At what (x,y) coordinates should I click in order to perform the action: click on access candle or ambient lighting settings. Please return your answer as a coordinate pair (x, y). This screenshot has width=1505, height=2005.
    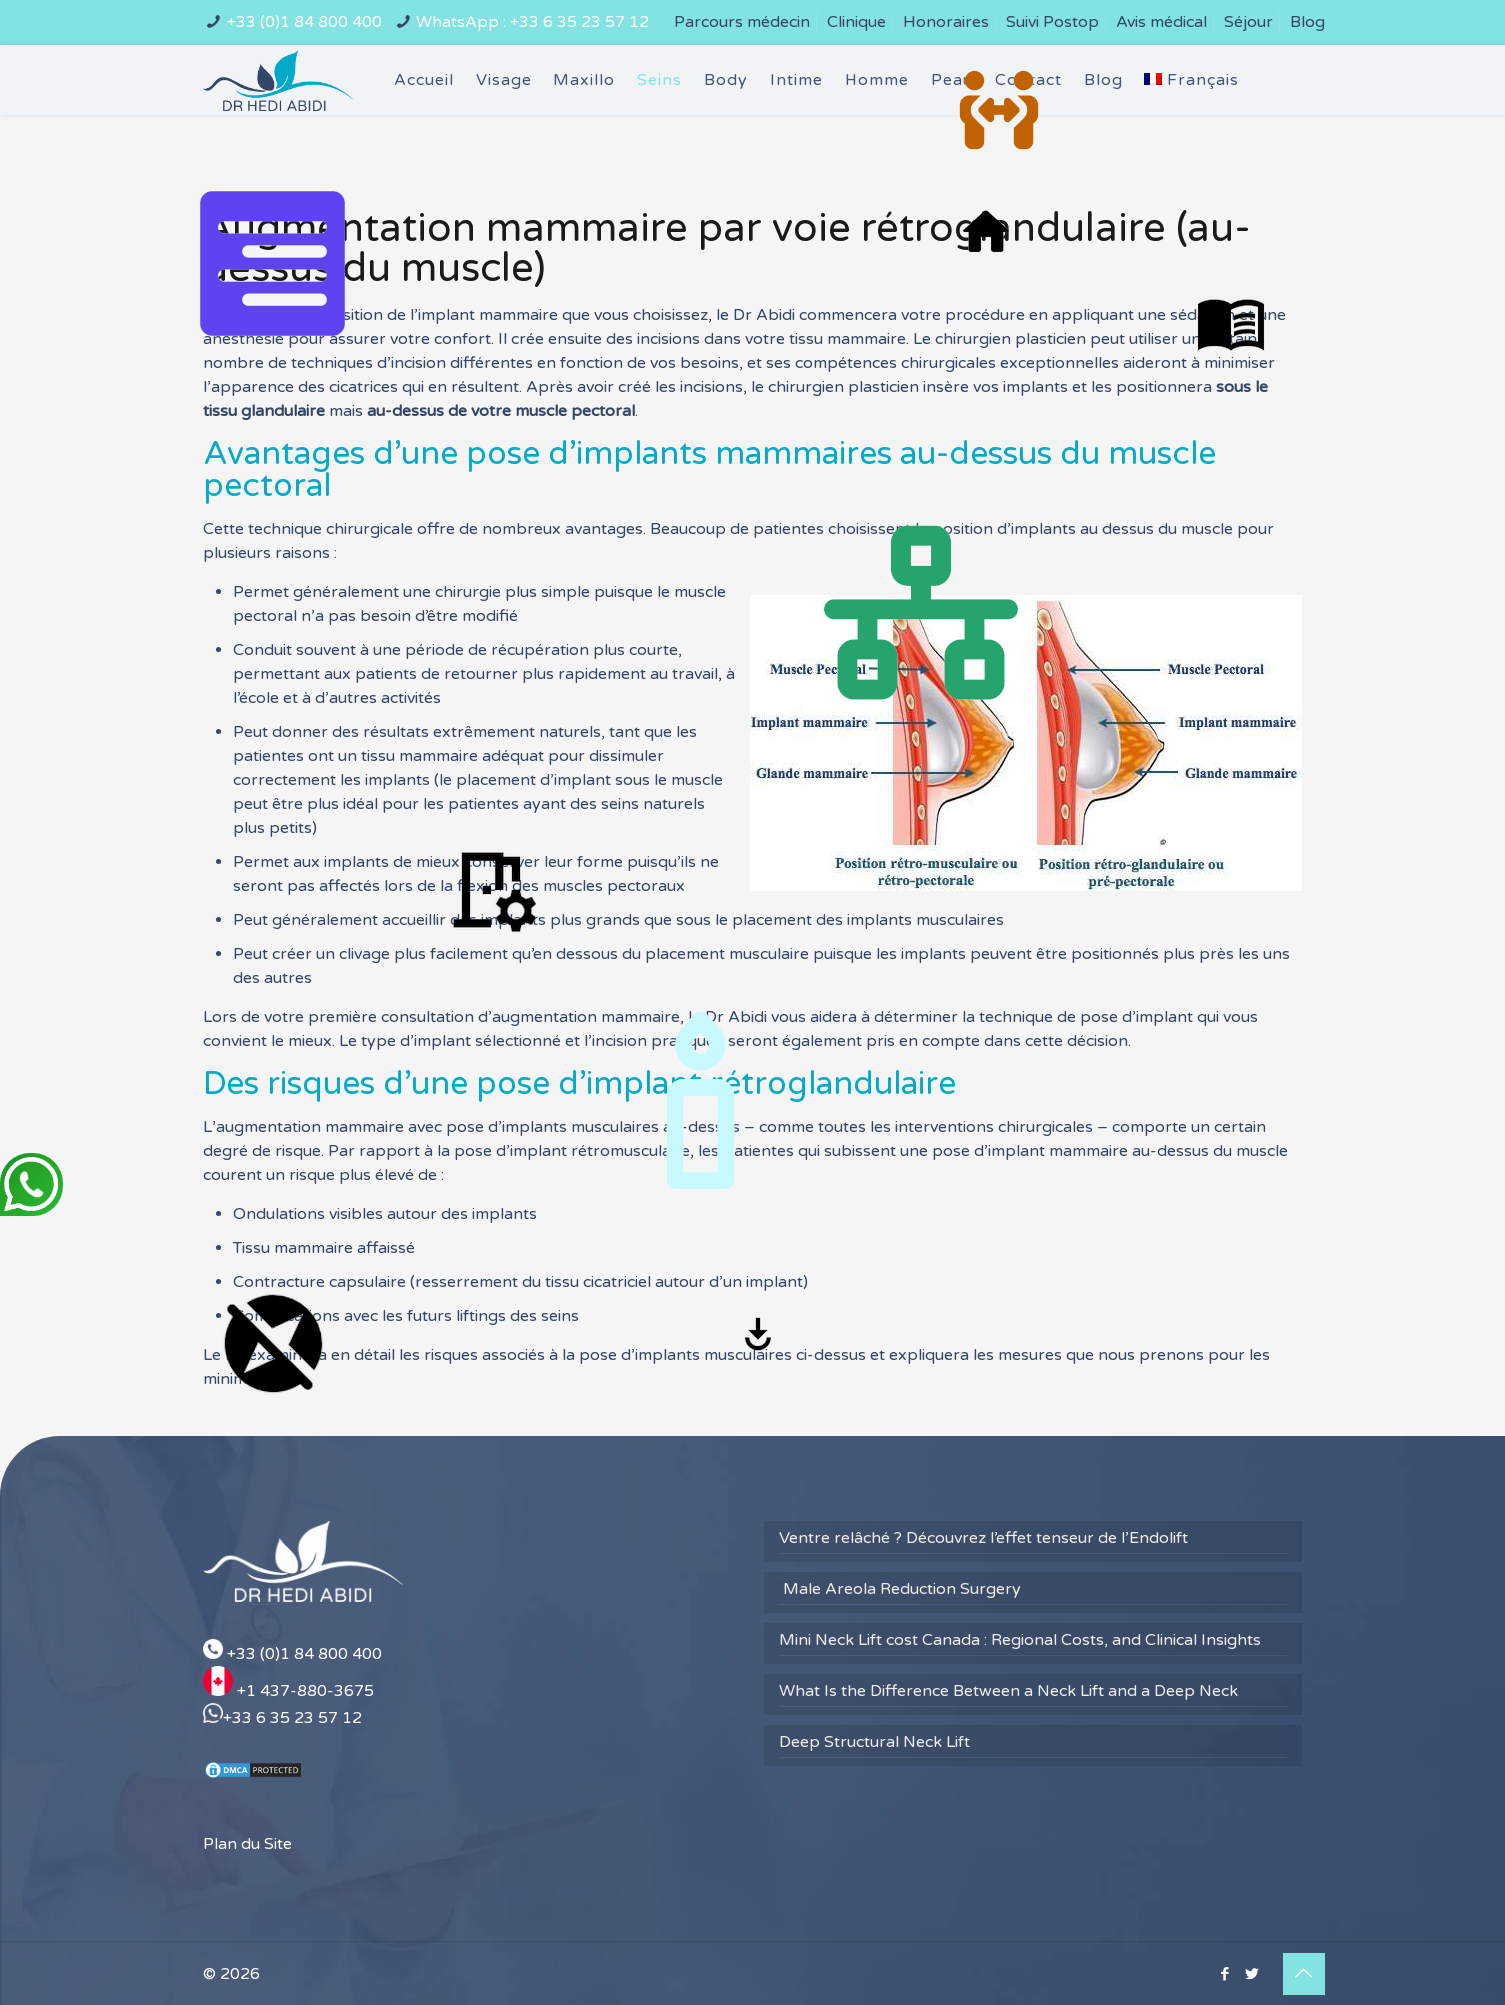
    Looking at the image, I should click on (700, 1104).